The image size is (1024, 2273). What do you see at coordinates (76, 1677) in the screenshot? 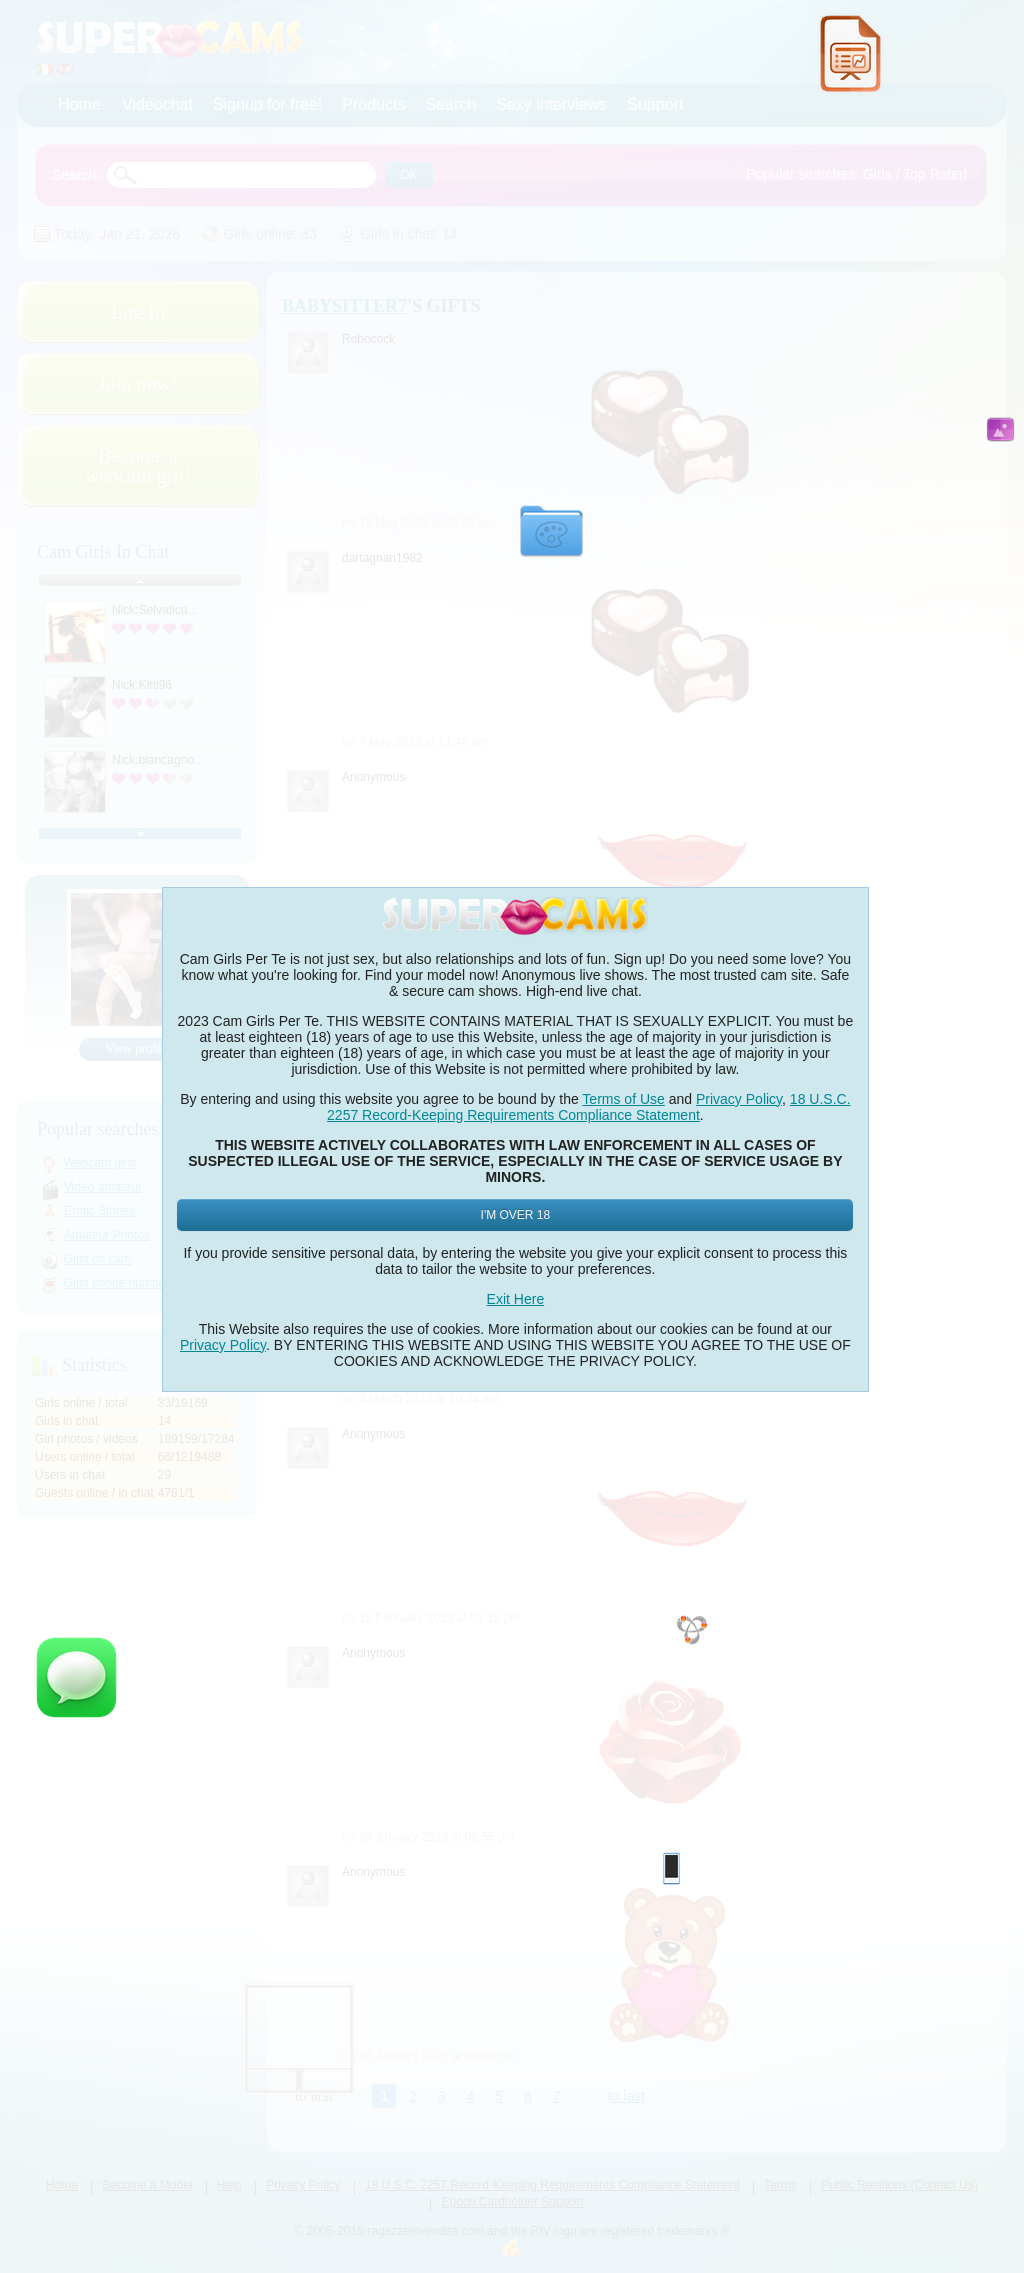
I see `open the messages app` at bounding box center [76, 1677].